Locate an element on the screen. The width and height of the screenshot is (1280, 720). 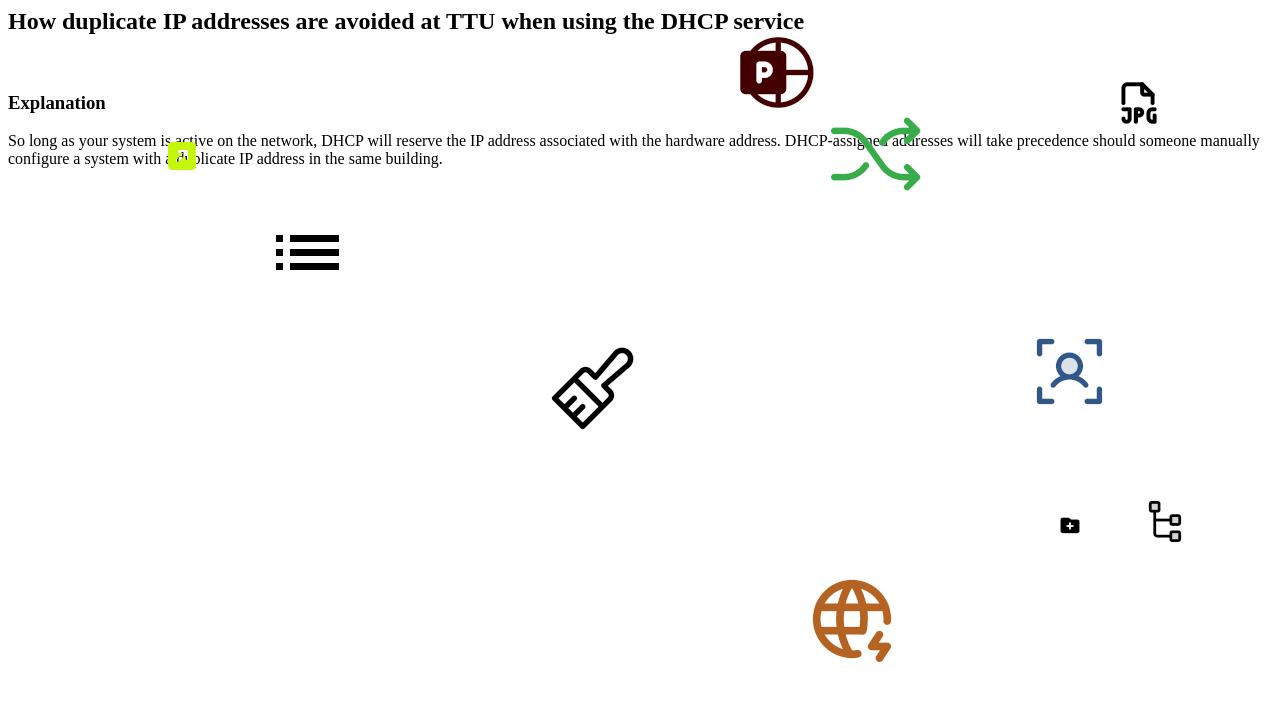
quick access to global network settings is located at coordinates (852, 619).